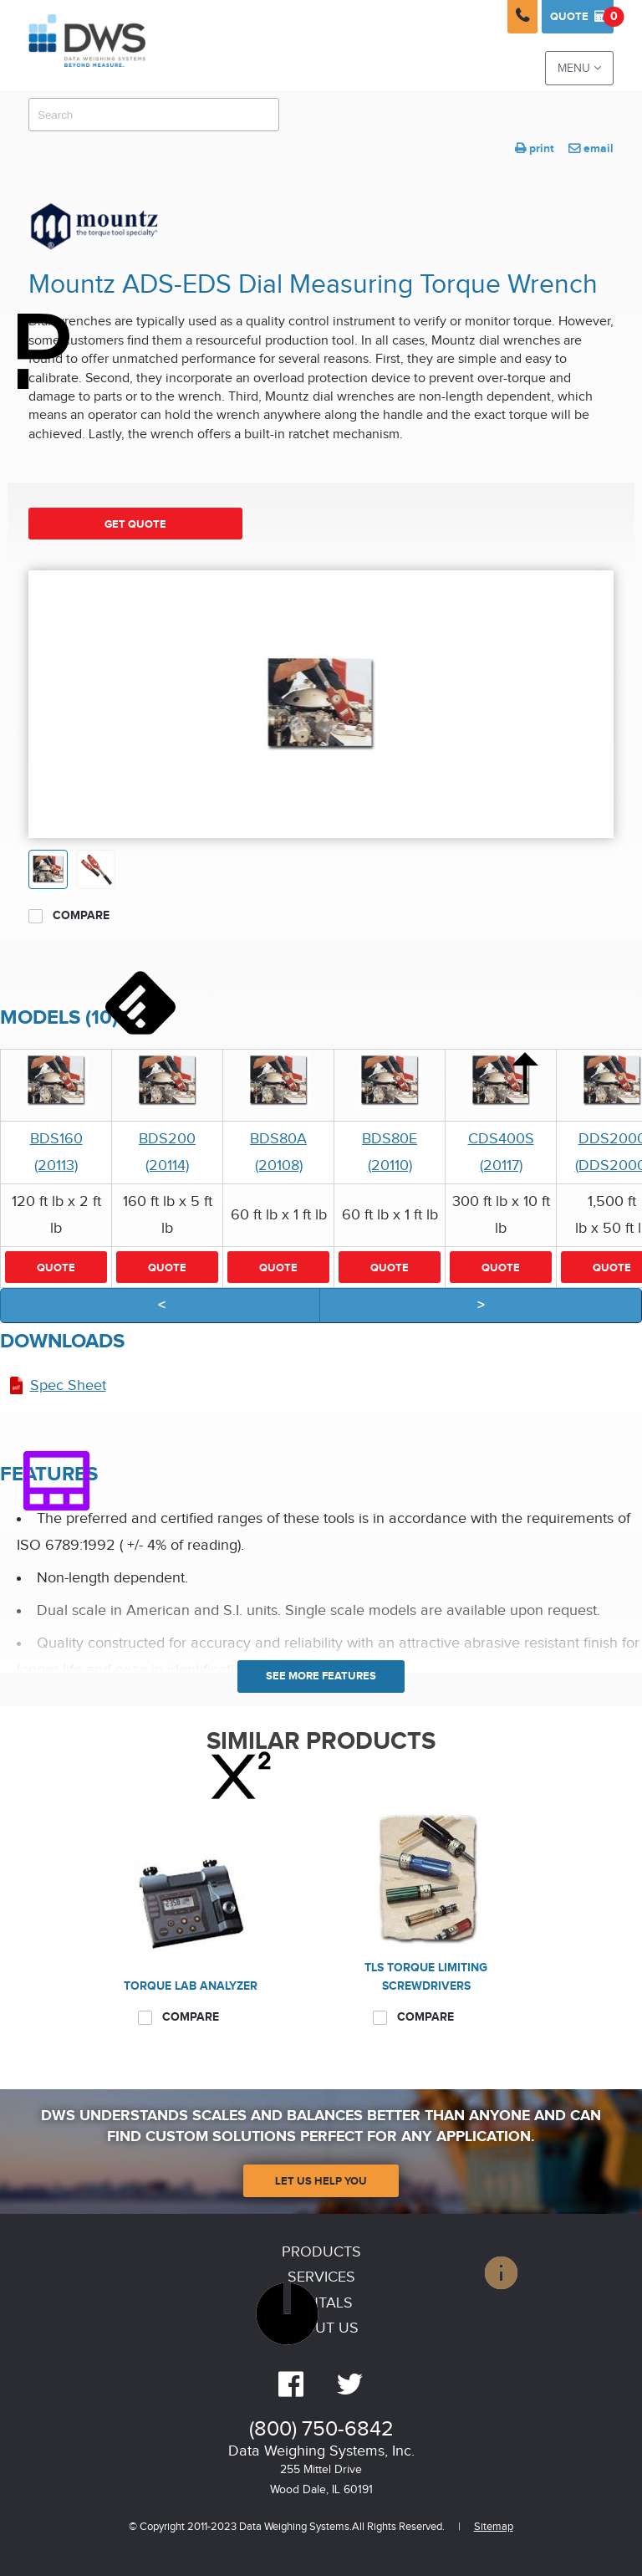 This screenshot has width=642, height=2576. I want to click on power off or shut down the device, so click(287, 2313).